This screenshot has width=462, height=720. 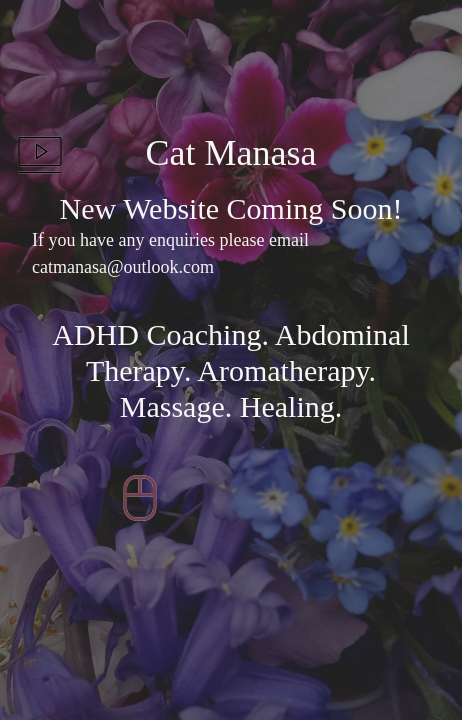 What do you see at coordinates (40, 155) in the screenshot?
I see `play or watch a video` at bounding box center [40, 155].